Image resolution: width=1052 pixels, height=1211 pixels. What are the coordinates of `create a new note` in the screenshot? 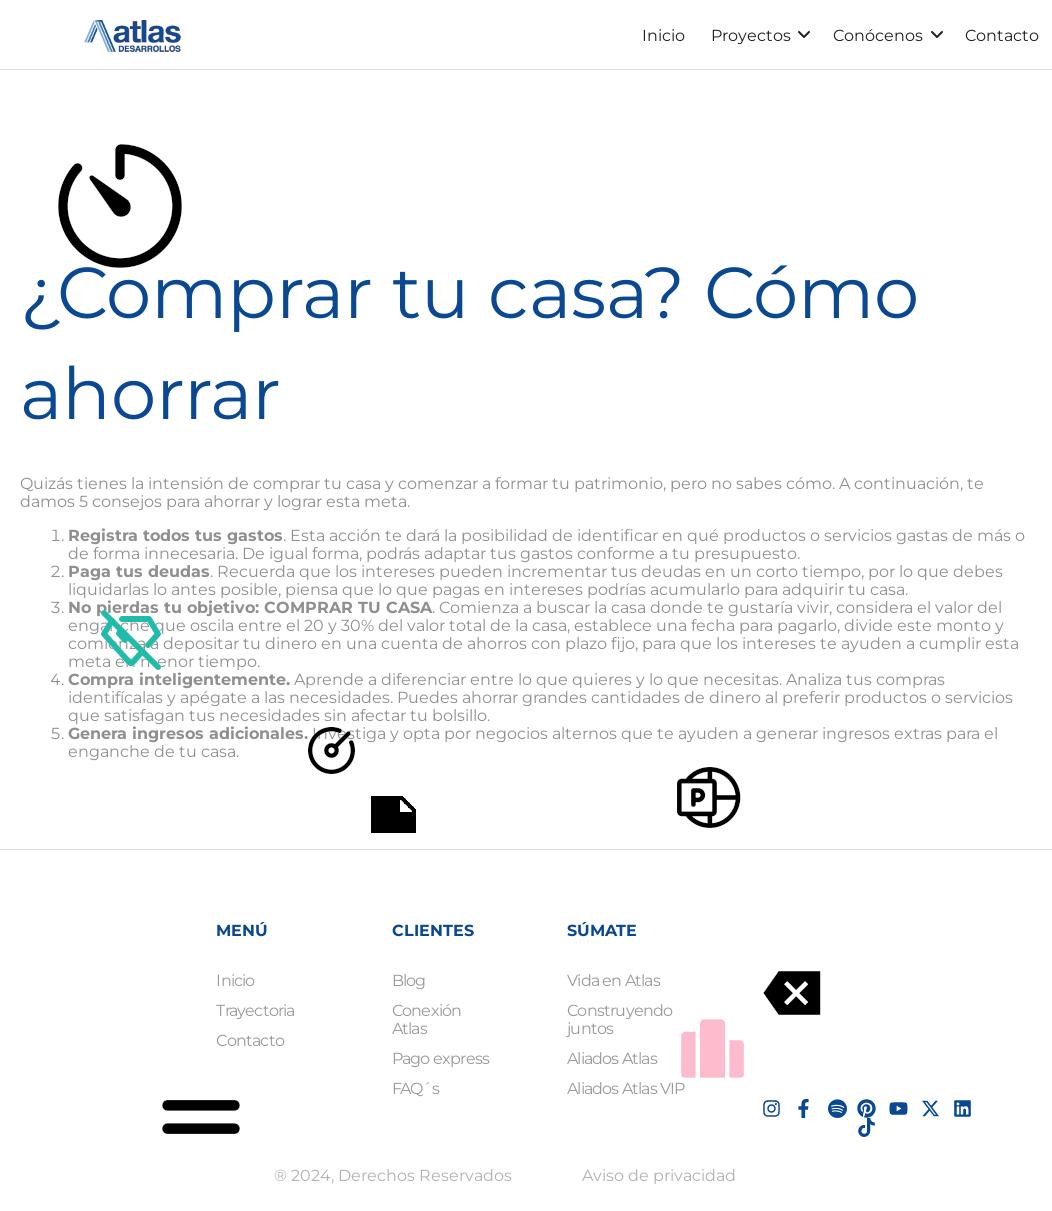 It's located at (393, 814).